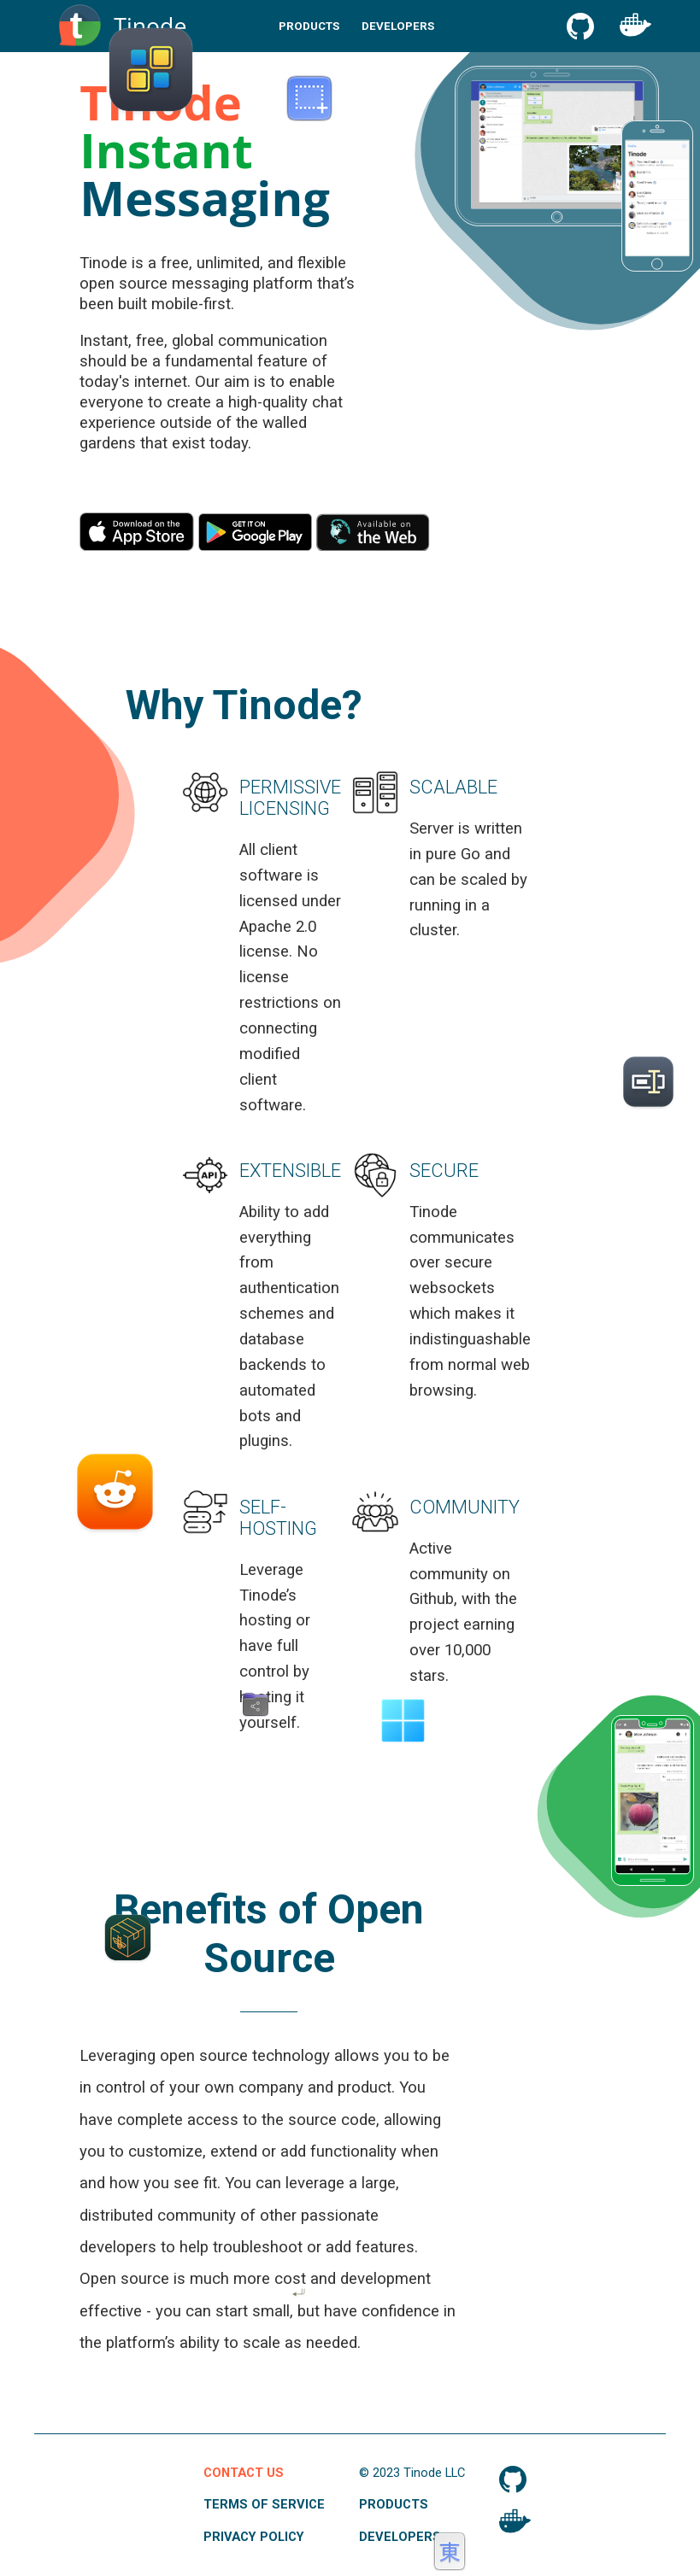 The width and height of the screenshot is (700, 2576). I want to click on open bulky app for batch file renaming, so click(648, 1081).